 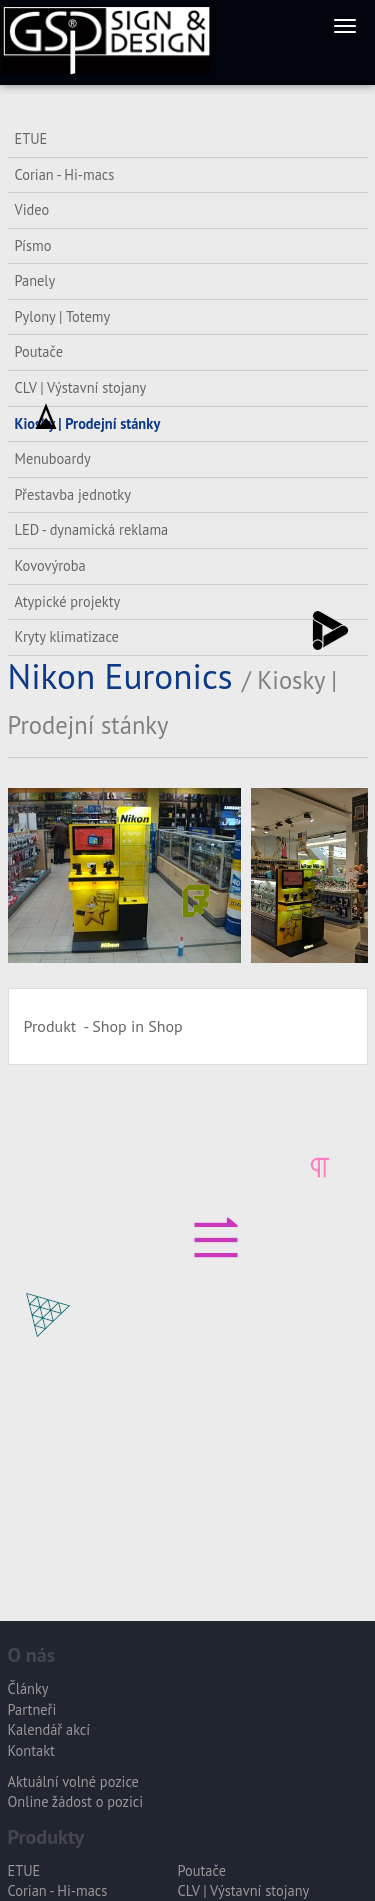 I want to click on three.js library or project branding, so click(x=48, y=1315).